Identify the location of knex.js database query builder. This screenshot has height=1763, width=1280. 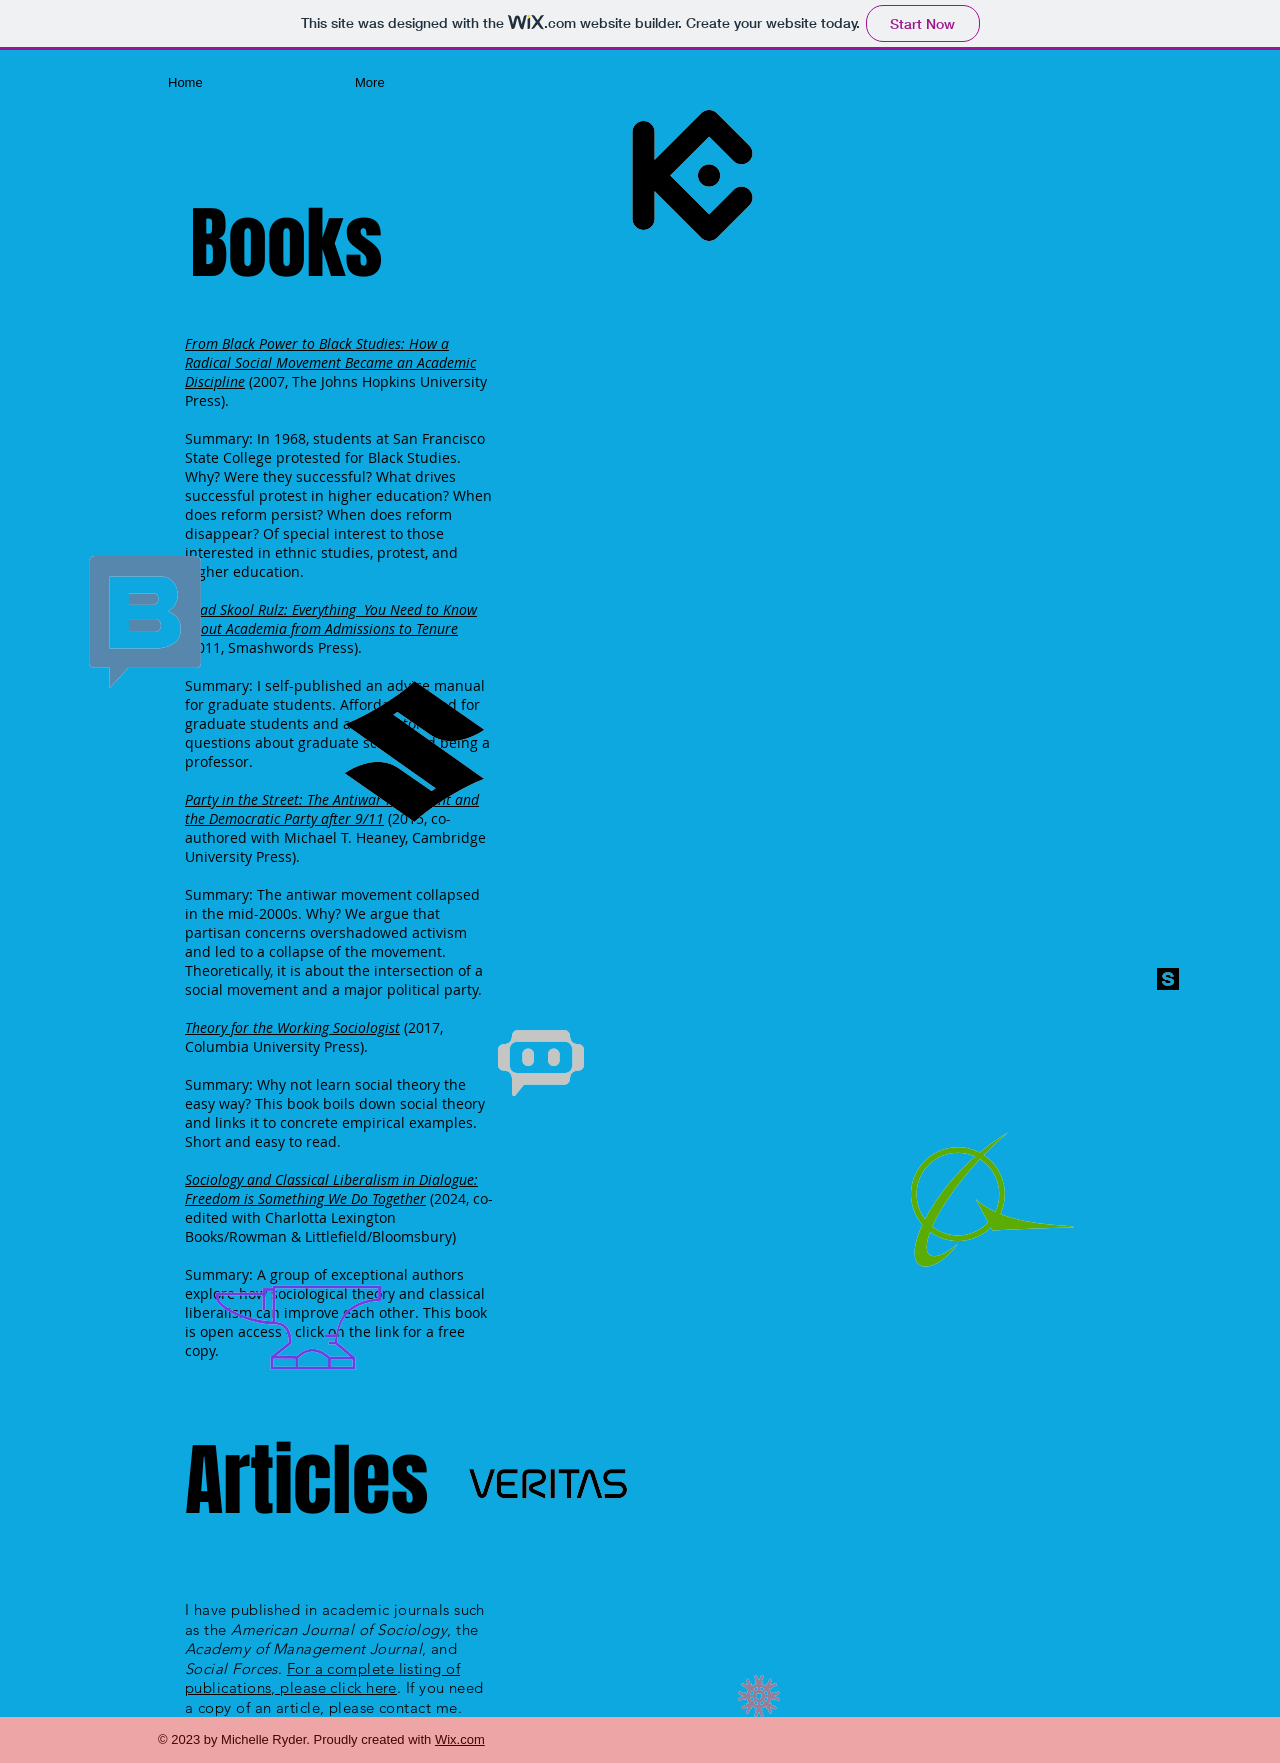
(759, 1696).